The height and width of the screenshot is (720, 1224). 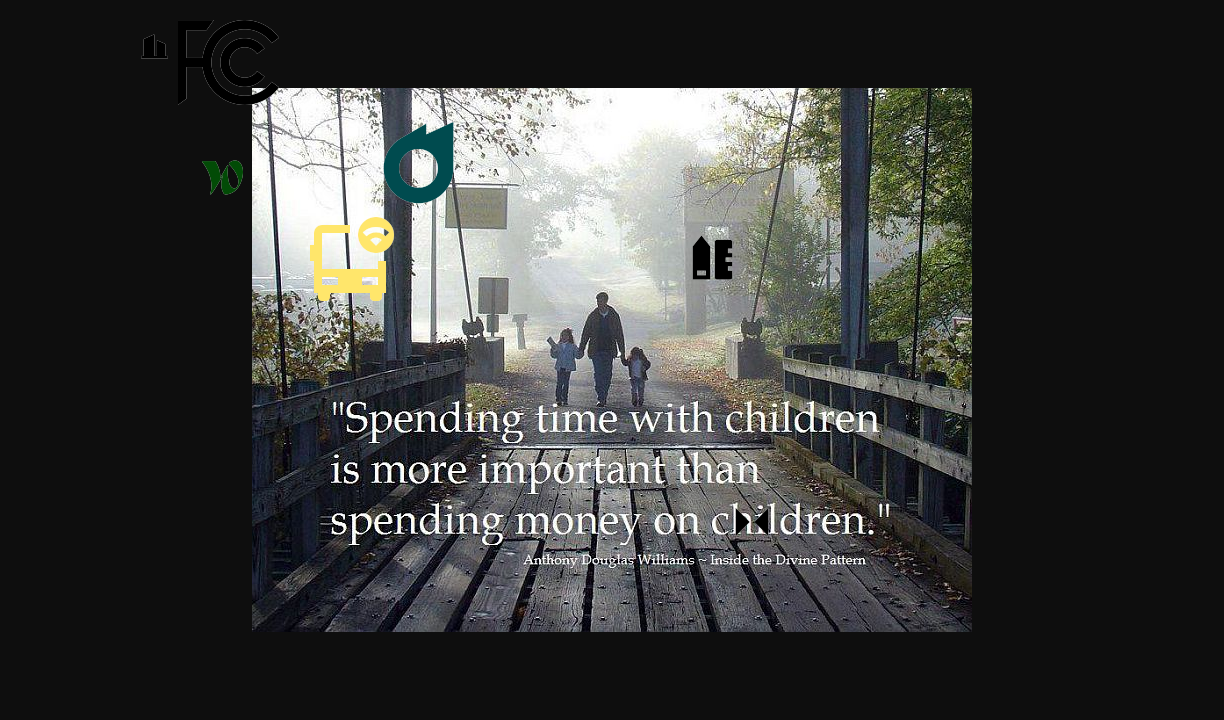 I want to click on meteor or comet indicator for weather events, so click(x=418, y=164).